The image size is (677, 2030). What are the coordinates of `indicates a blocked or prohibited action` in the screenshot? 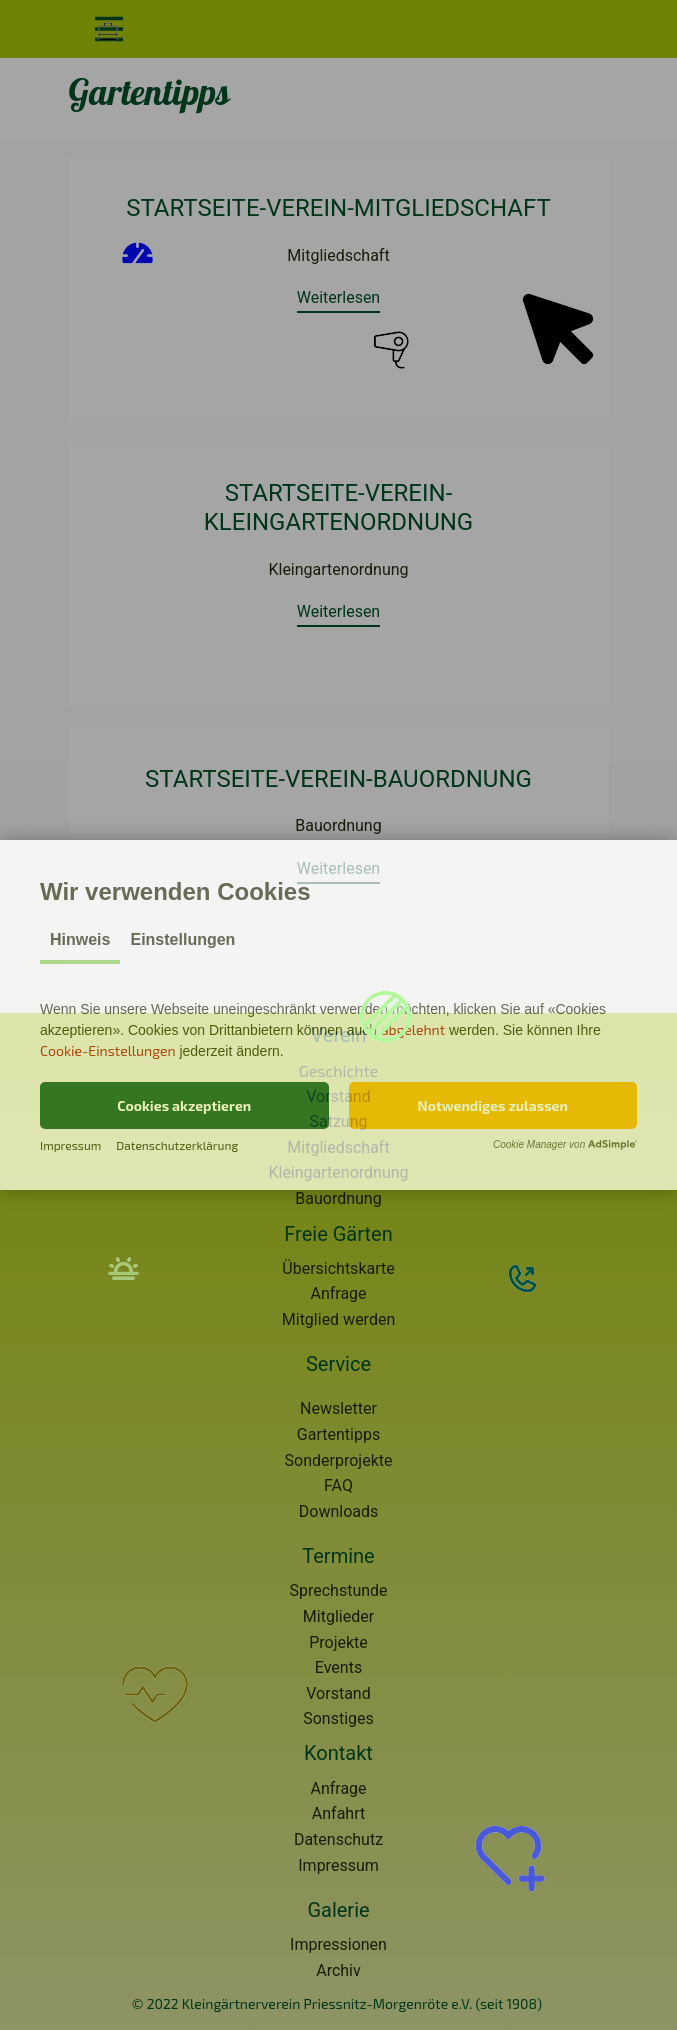 It's located at (385, 1016).